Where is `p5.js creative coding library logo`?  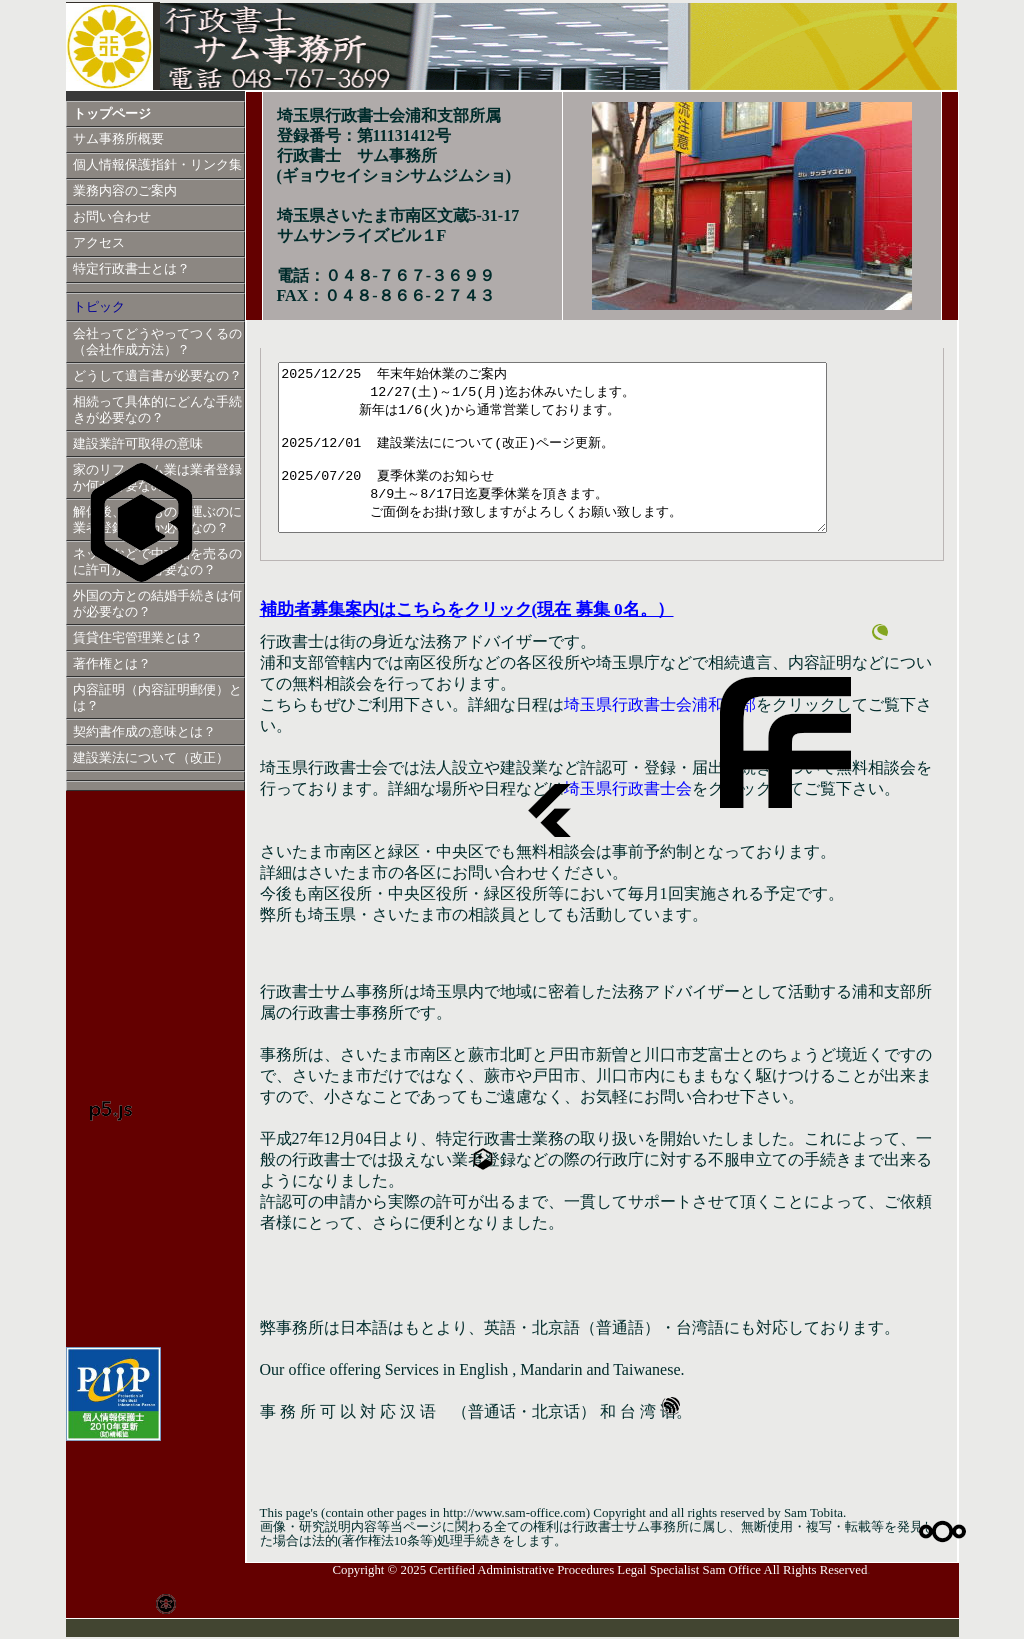 p5.js creative coding library logo is located at coordinates (111, 1111).